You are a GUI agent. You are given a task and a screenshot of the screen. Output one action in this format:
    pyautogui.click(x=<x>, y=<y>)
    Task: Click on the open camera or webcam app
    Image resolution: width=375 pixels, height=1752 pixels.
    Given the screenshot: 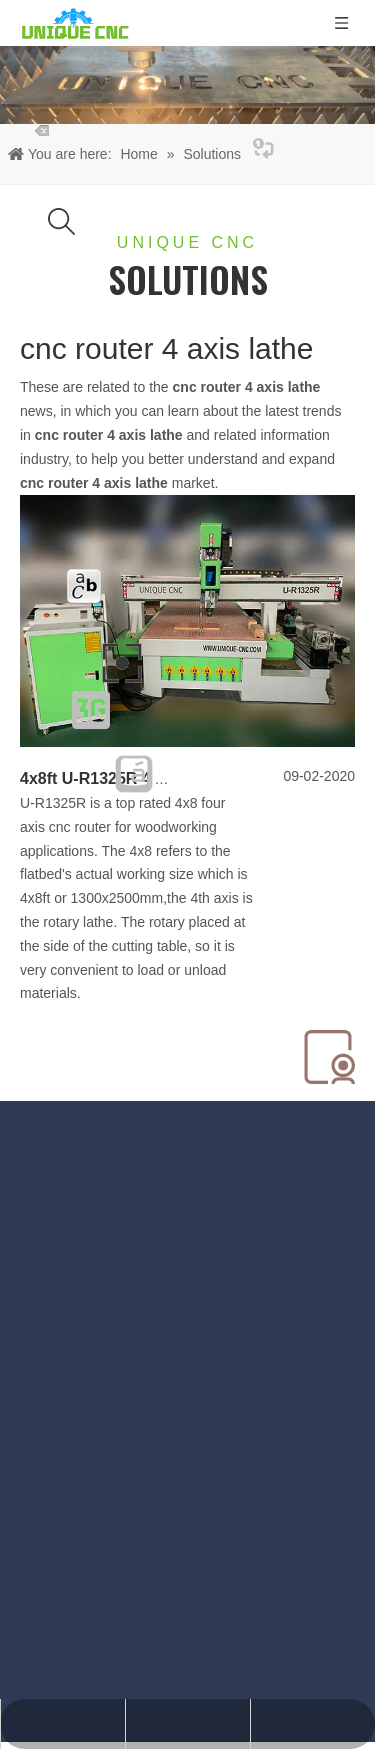 What is the action you would take?
    pyautogui.click(x=328, y=1057)
    